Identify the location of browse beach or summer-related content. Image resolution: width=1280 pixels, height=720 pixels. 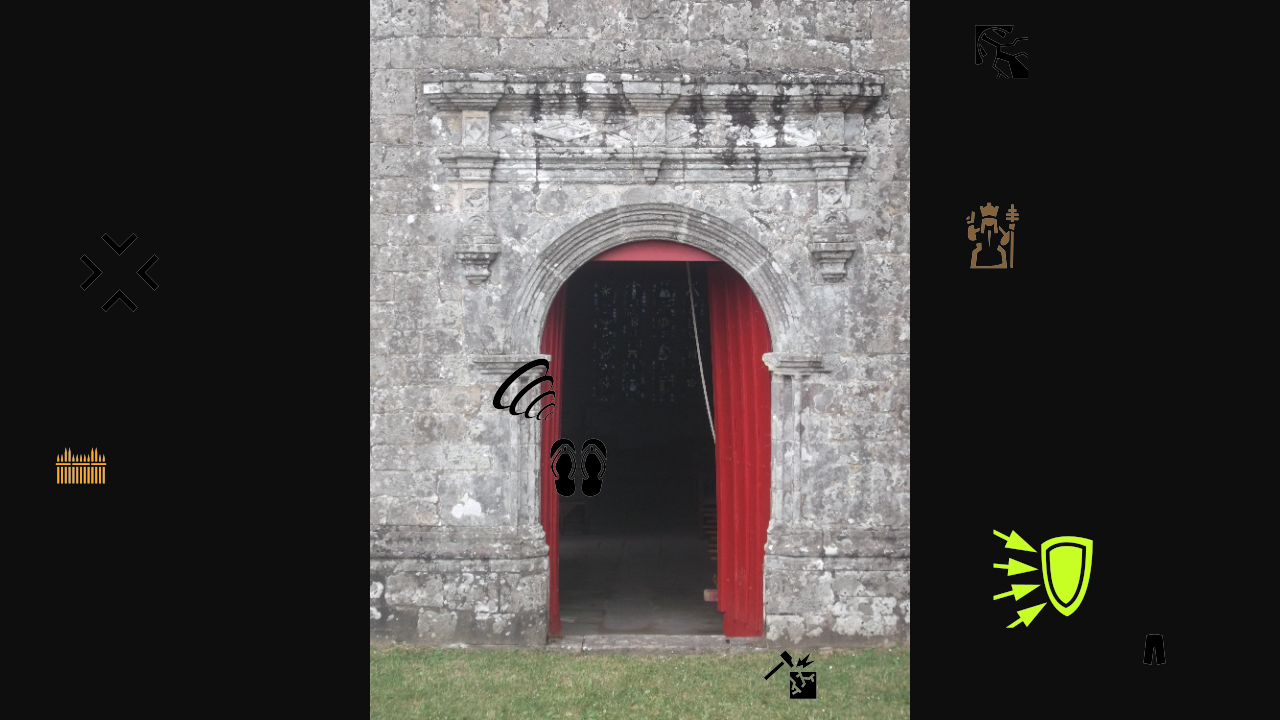
(578, 467).